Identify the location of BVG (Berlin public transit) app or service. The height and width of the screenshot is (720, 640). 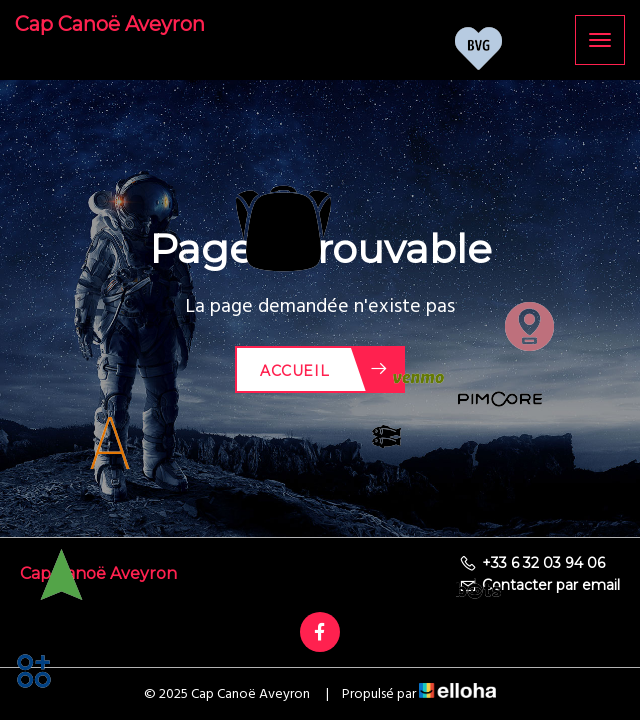
(478, 48).